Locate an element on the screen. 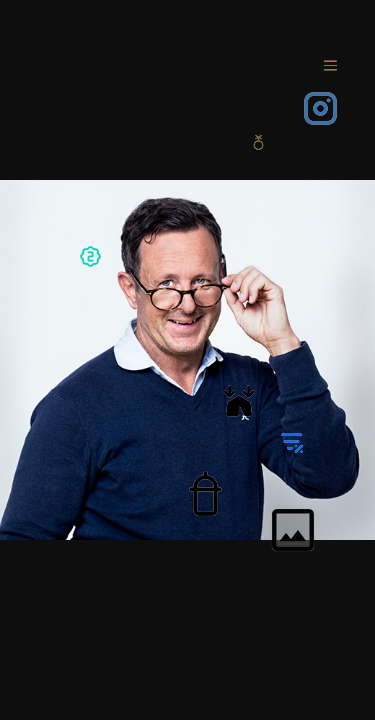 The width and height of the screenshot is (375, 720). indicates nonbinary gender identity option is located at coordinates (258, 142).